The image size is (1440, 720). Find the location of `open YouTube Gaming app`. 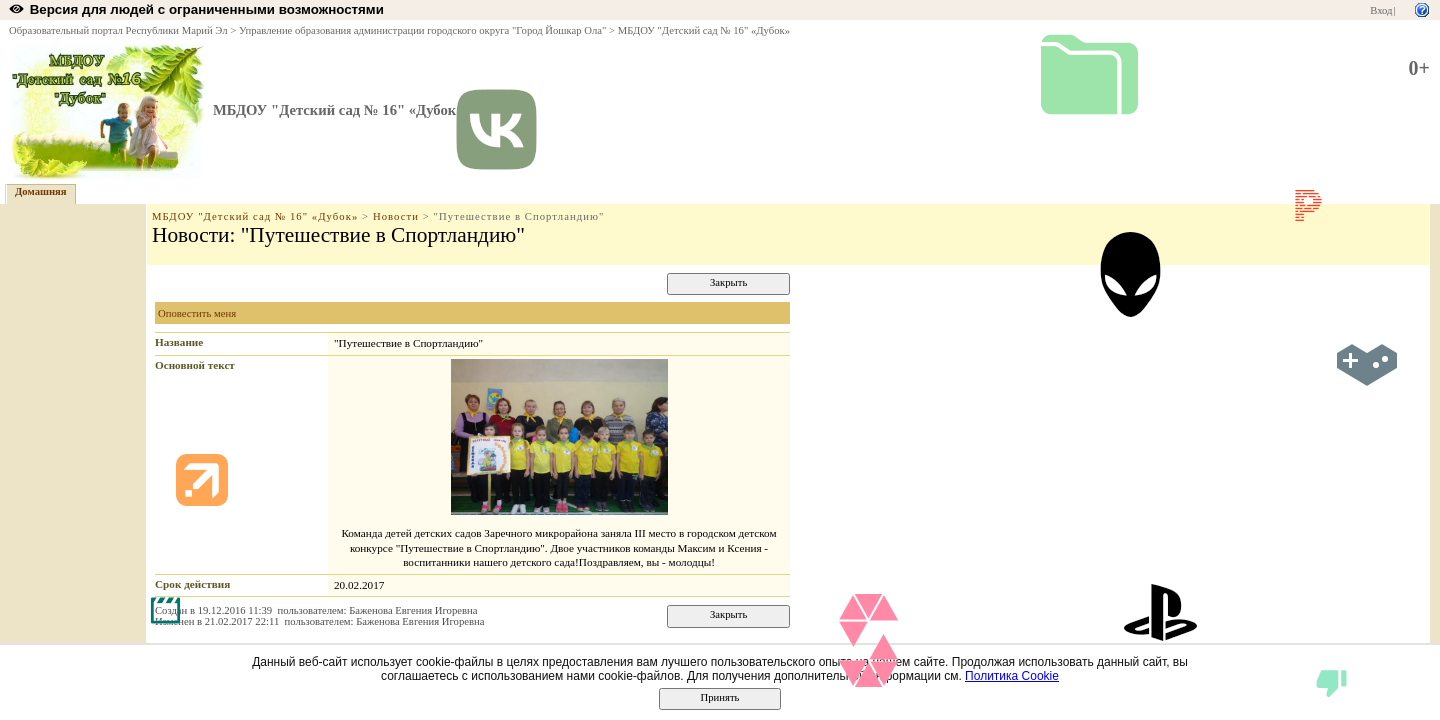

open YouTube Gaming app is located at coordinates (1367, 365).